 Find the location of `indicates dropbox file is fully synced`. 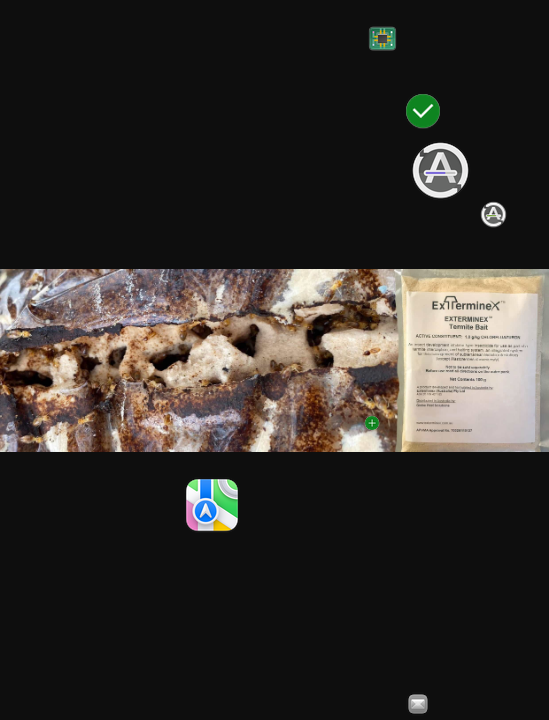

indicates dropbox file is fully synced is located at coordinates (423, 111).